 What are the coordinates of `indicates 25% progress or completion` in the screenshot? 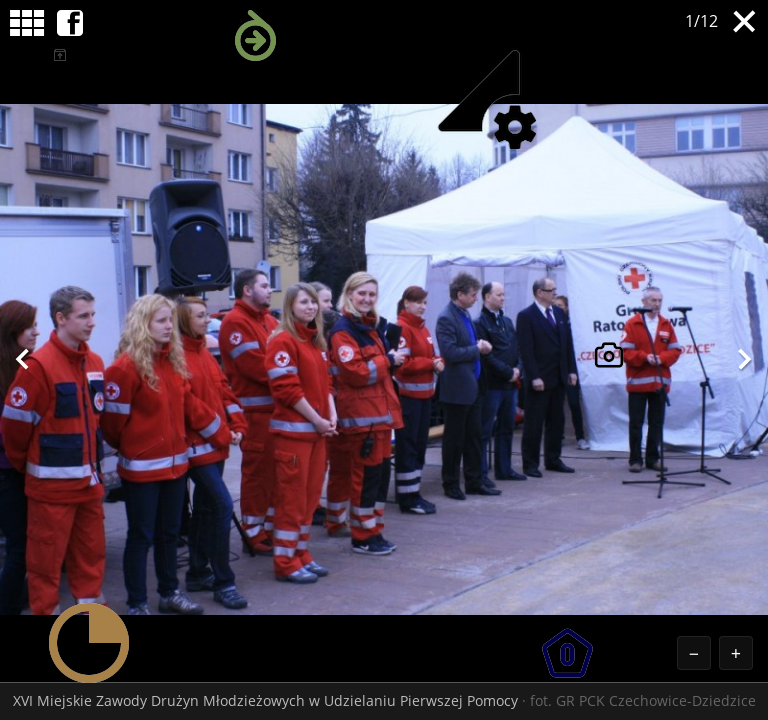 It's located at (89, 643).